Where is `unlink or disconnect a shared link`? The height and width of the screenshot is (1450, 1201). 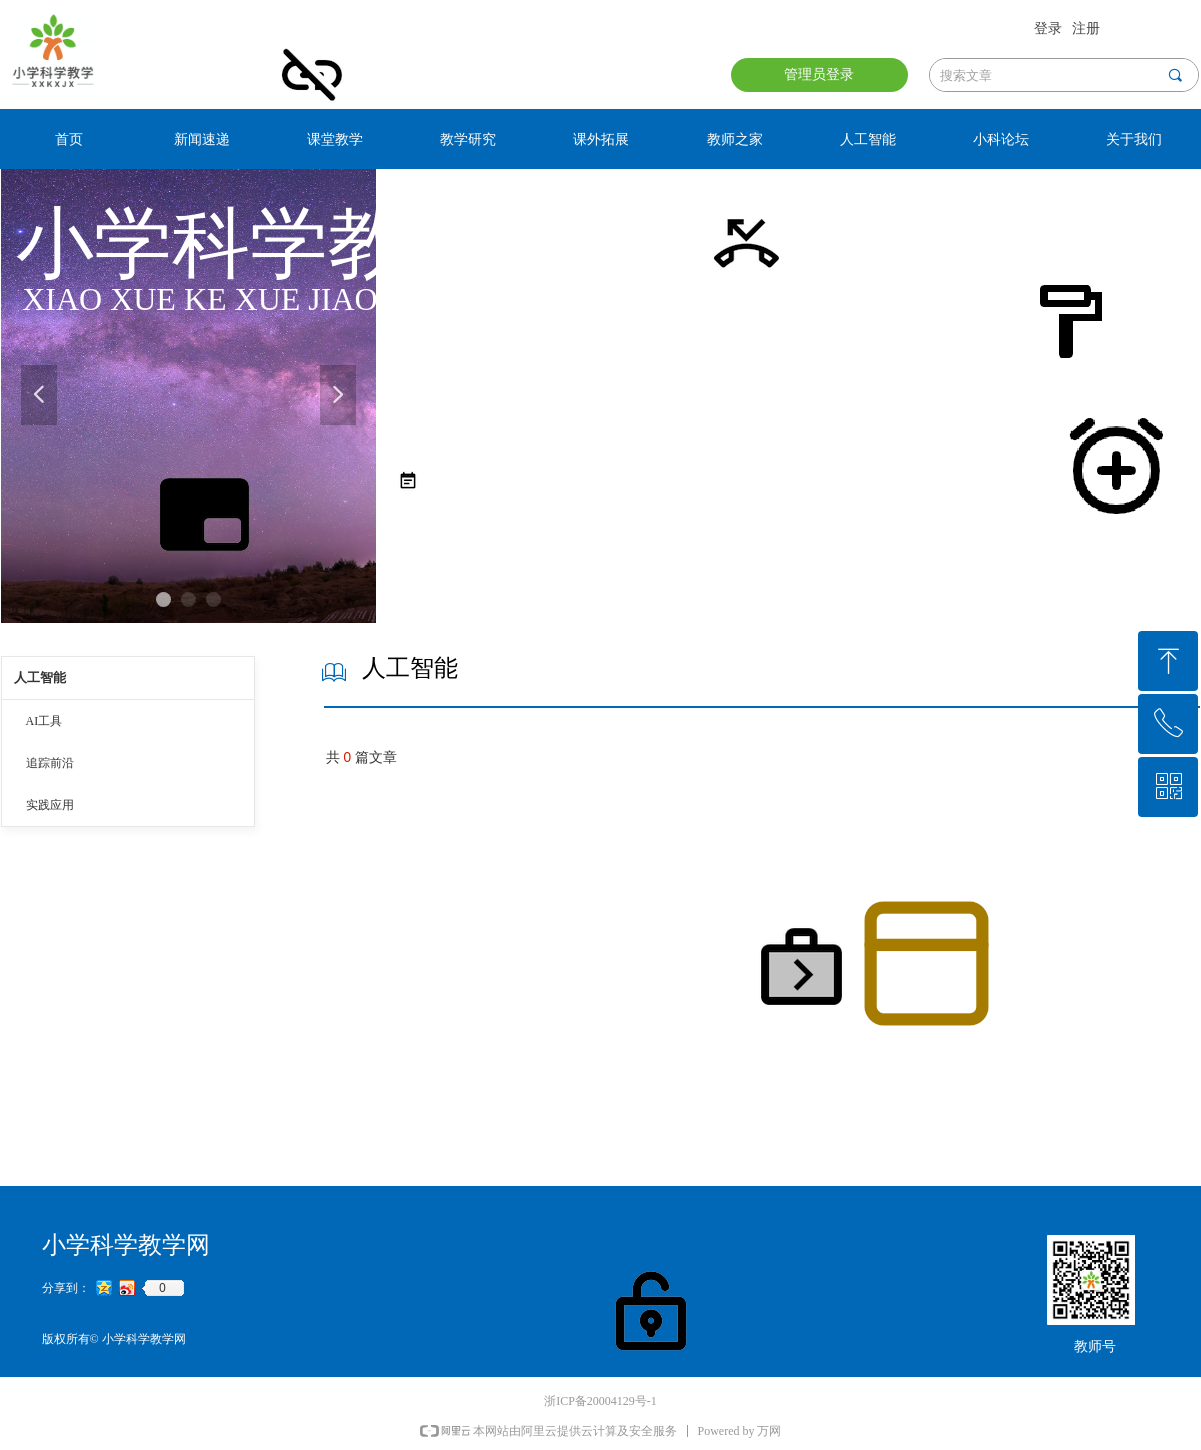 unlink or disconnect a shared link is located at coordinates (312, 75).